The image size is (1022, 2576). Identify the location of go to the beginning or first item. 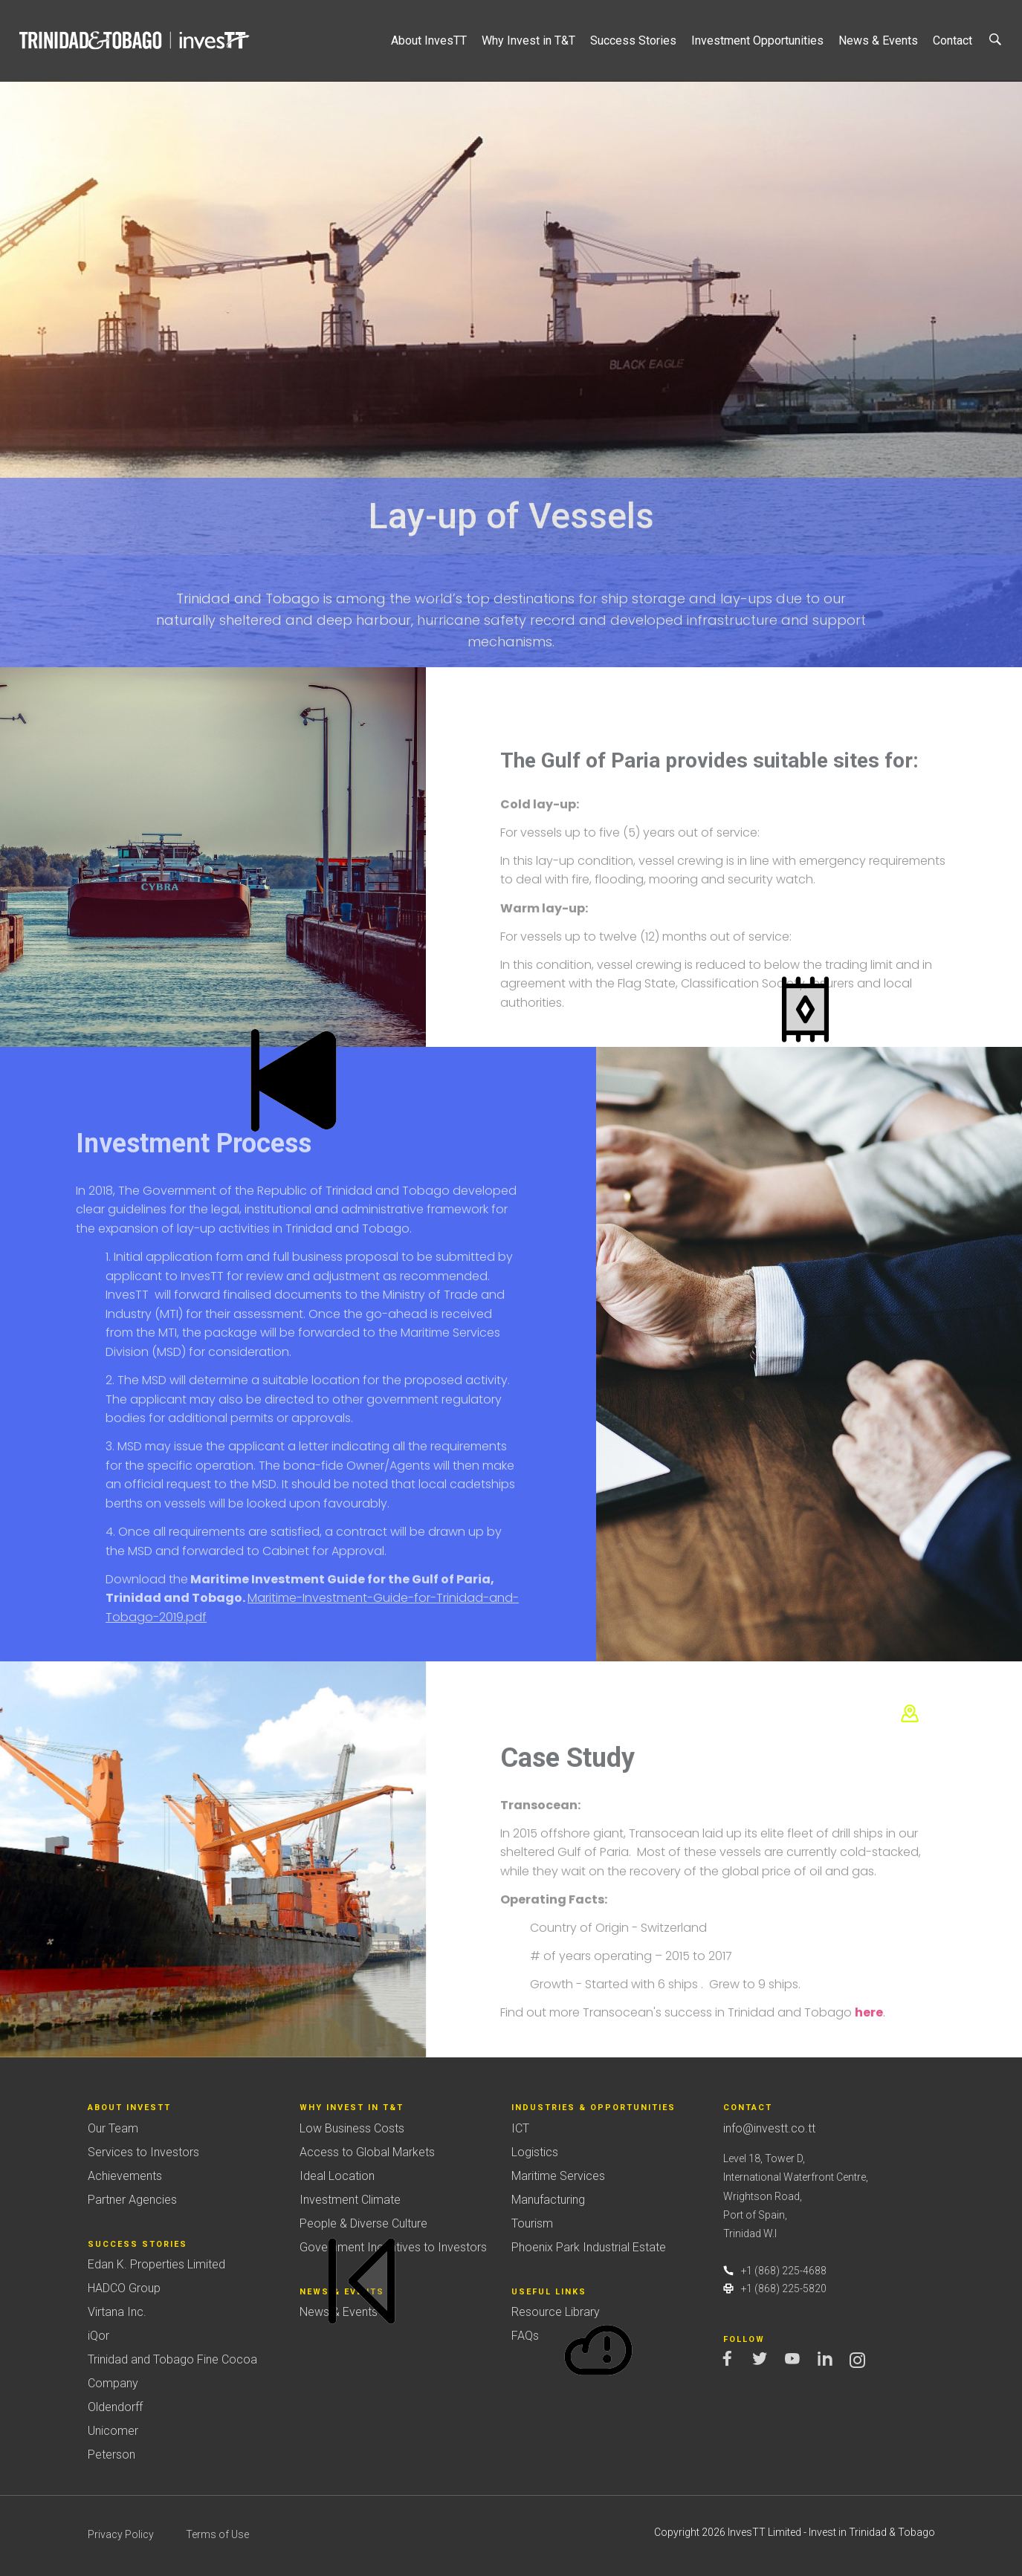
(360, 2281).